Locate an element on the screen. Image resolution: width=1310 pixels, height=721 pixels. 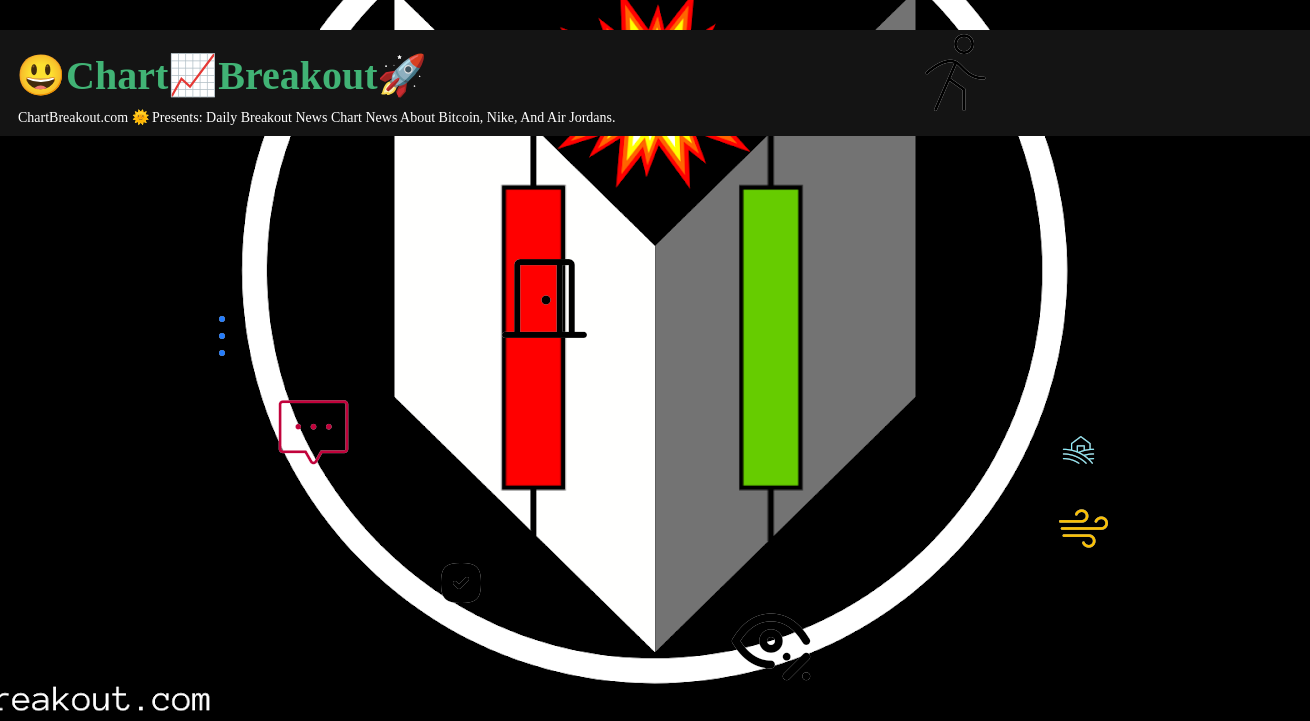
access farm or agricultural features is located at coordinates (1078, 450).